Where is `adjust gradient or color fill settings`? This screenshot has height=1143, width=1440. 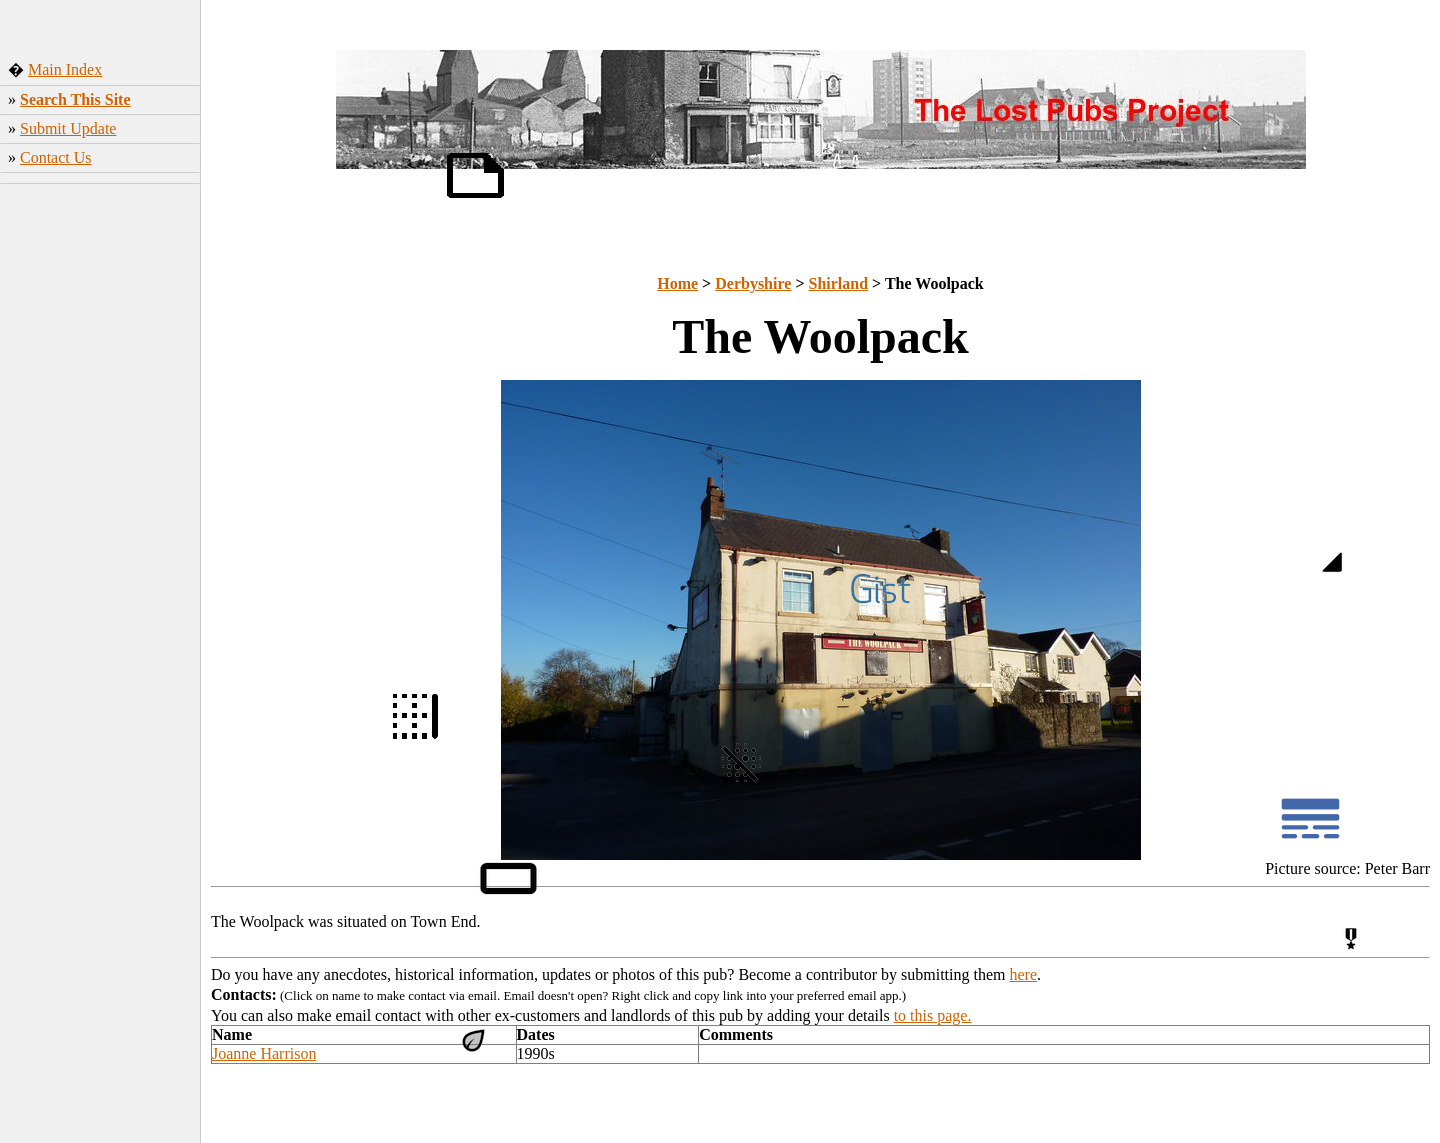 adjust gradient or color fill settings is located at coordinates (1310, 818).